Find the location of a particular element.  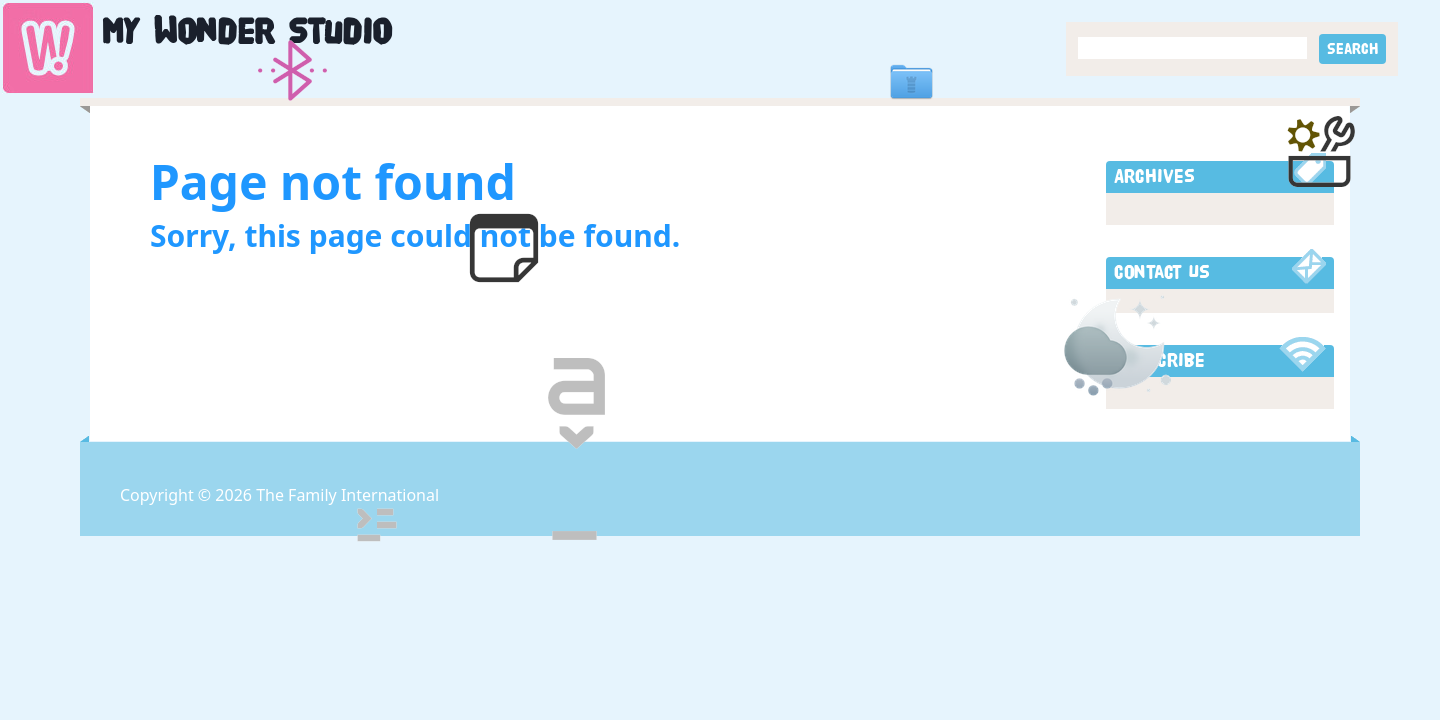

access additional system preferences is located at coordinates (1319, 151).